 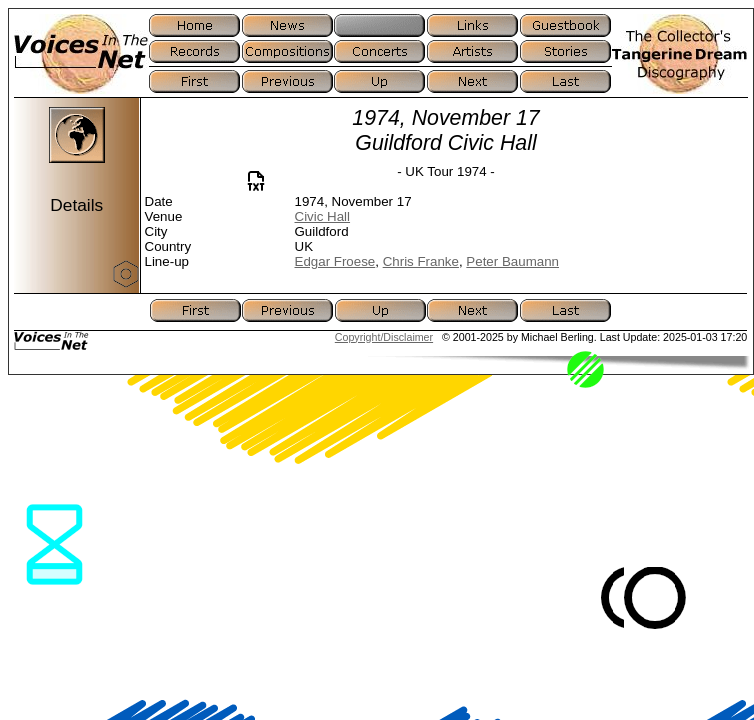 I want to click on text file type indicator, so click(x=256, y=181).